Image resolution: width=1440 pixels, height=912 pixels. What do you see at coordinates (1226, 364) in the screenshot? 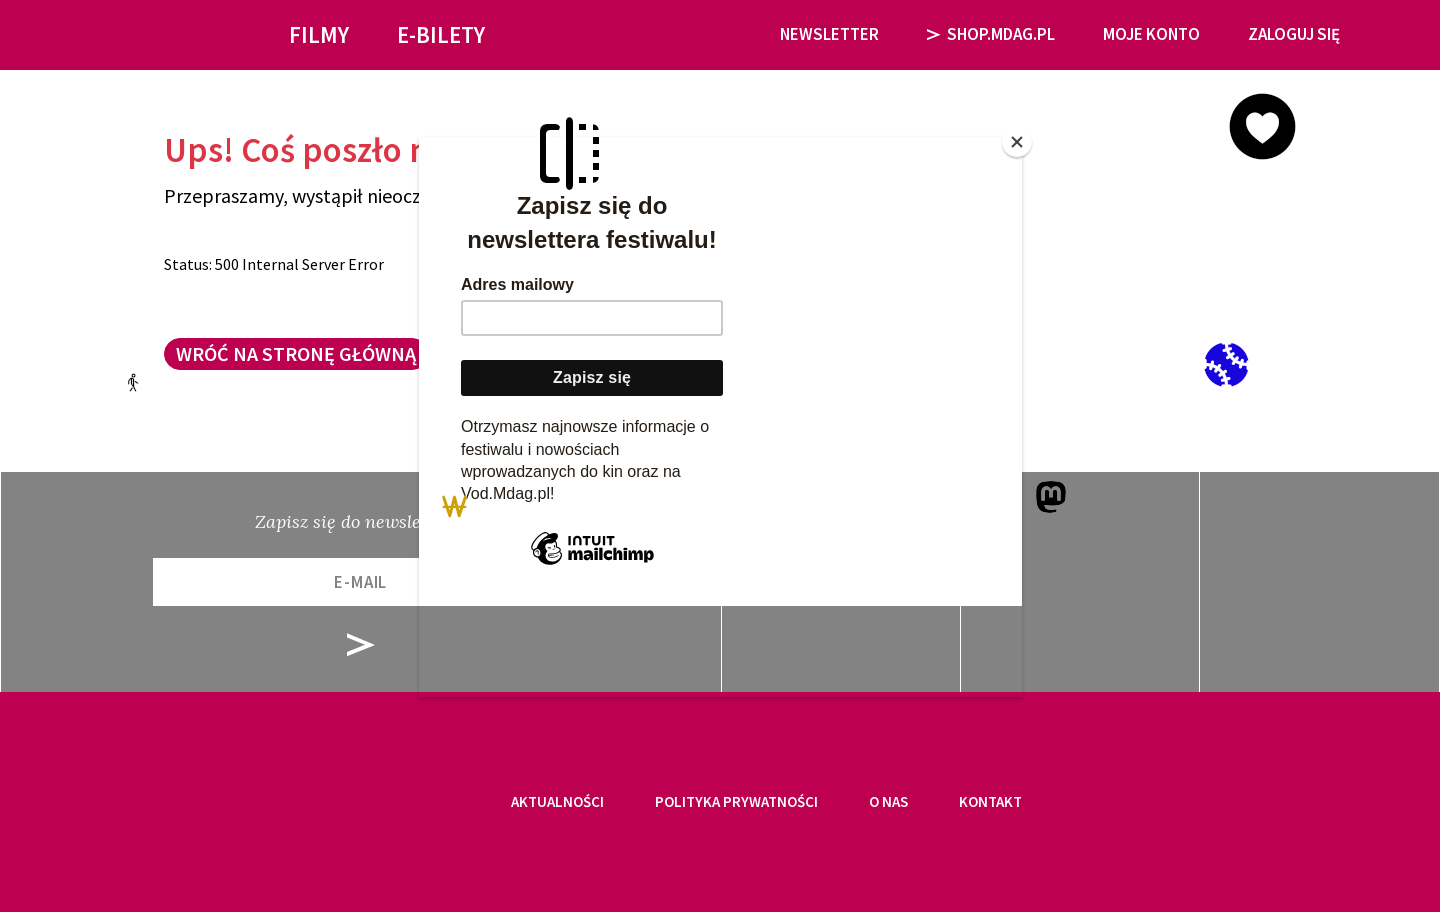
I see `view baseball scores or stats` at bounding box center [1226, 364].